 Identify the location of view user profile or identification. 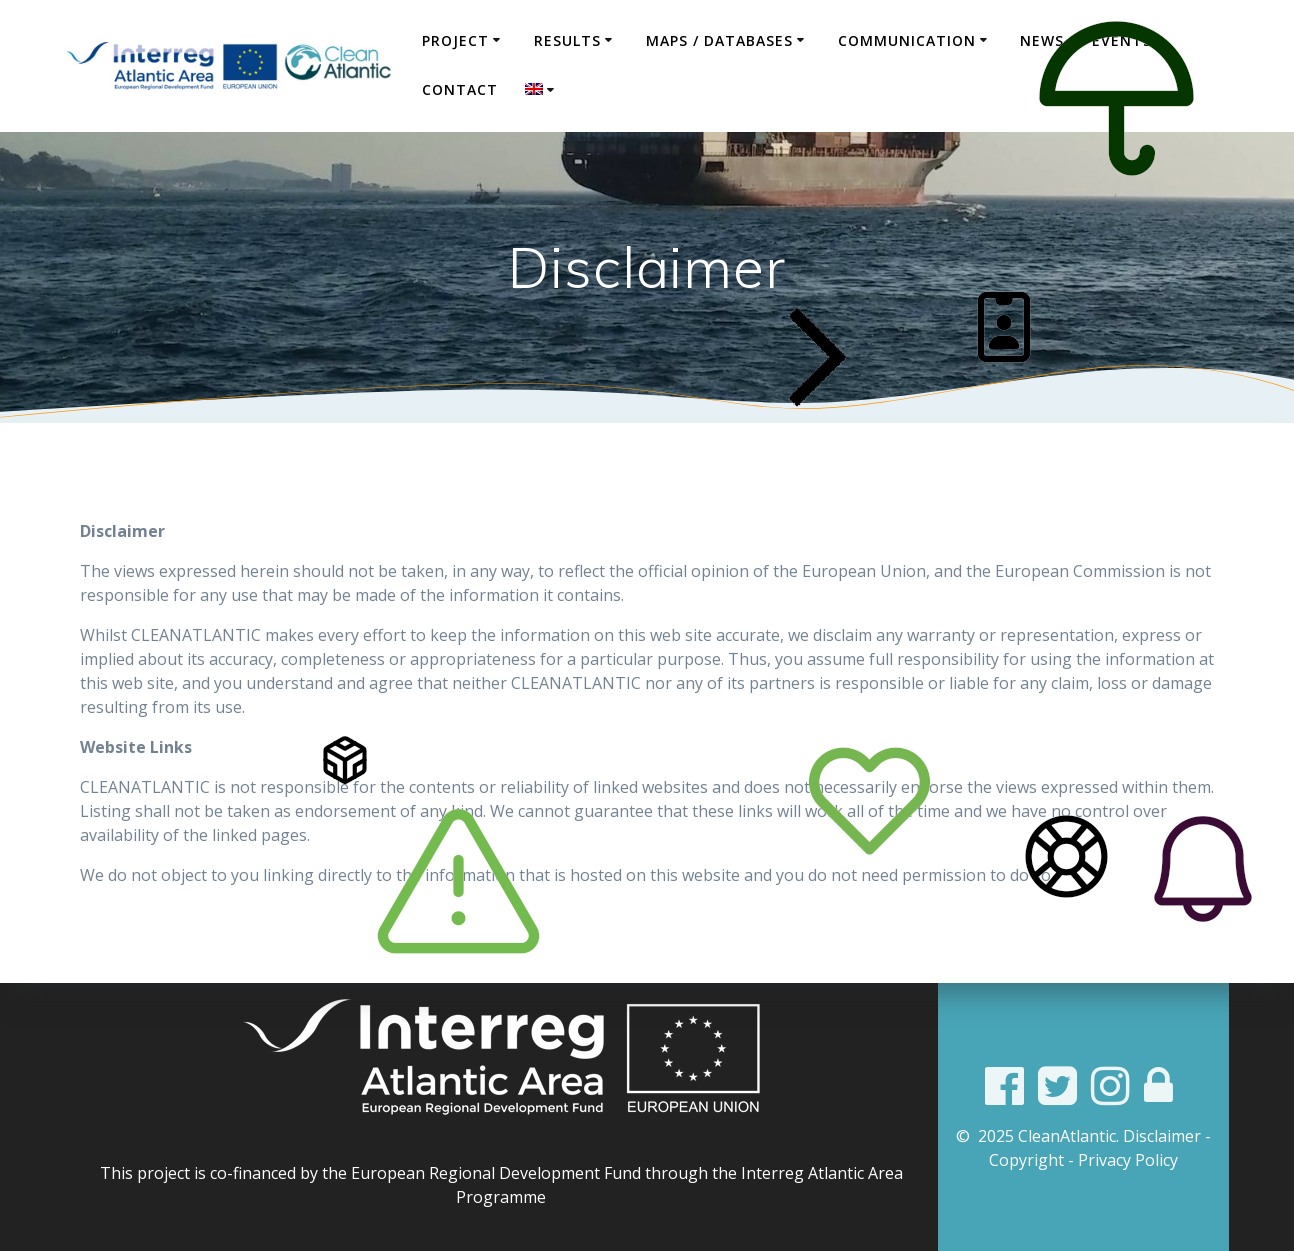
(1004, 327).